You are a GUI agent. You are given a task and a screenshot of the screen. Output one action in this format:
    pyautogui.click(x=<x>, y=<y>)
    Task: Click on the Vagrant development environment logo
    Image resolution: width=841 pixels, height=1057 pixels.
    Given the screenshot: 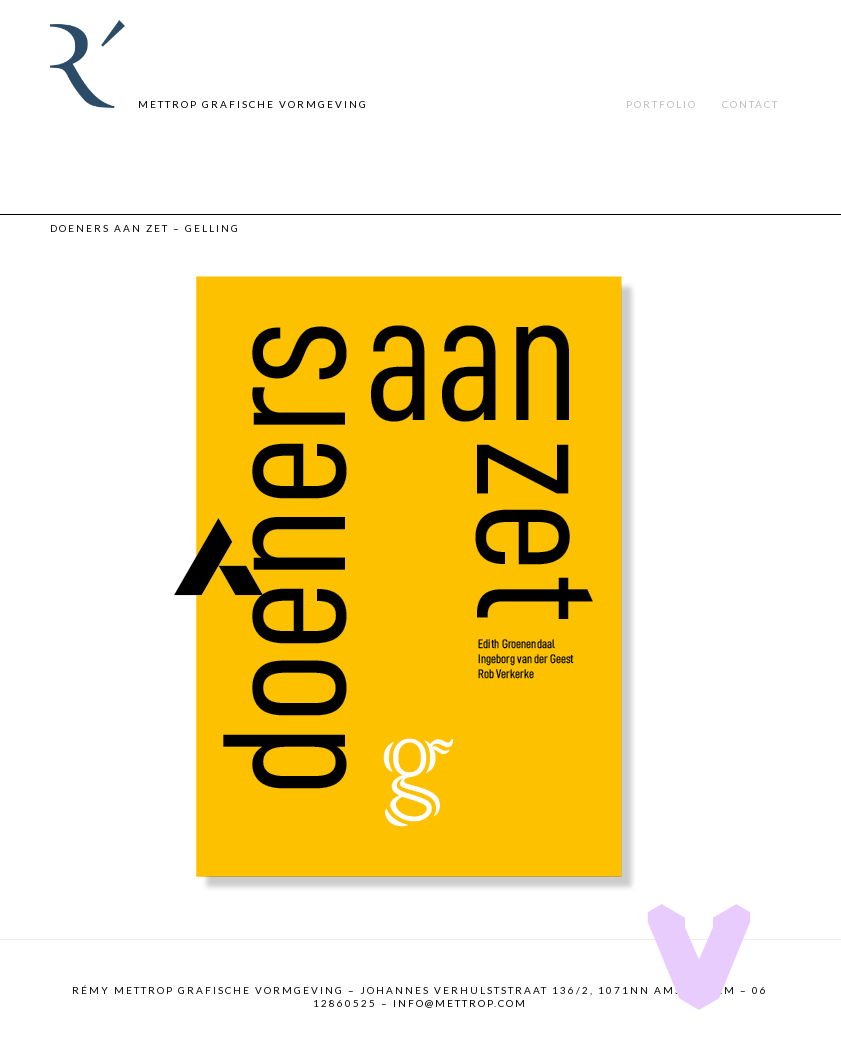 What is the action you would take?
    pyautogui.click(x=699, y=957)
    